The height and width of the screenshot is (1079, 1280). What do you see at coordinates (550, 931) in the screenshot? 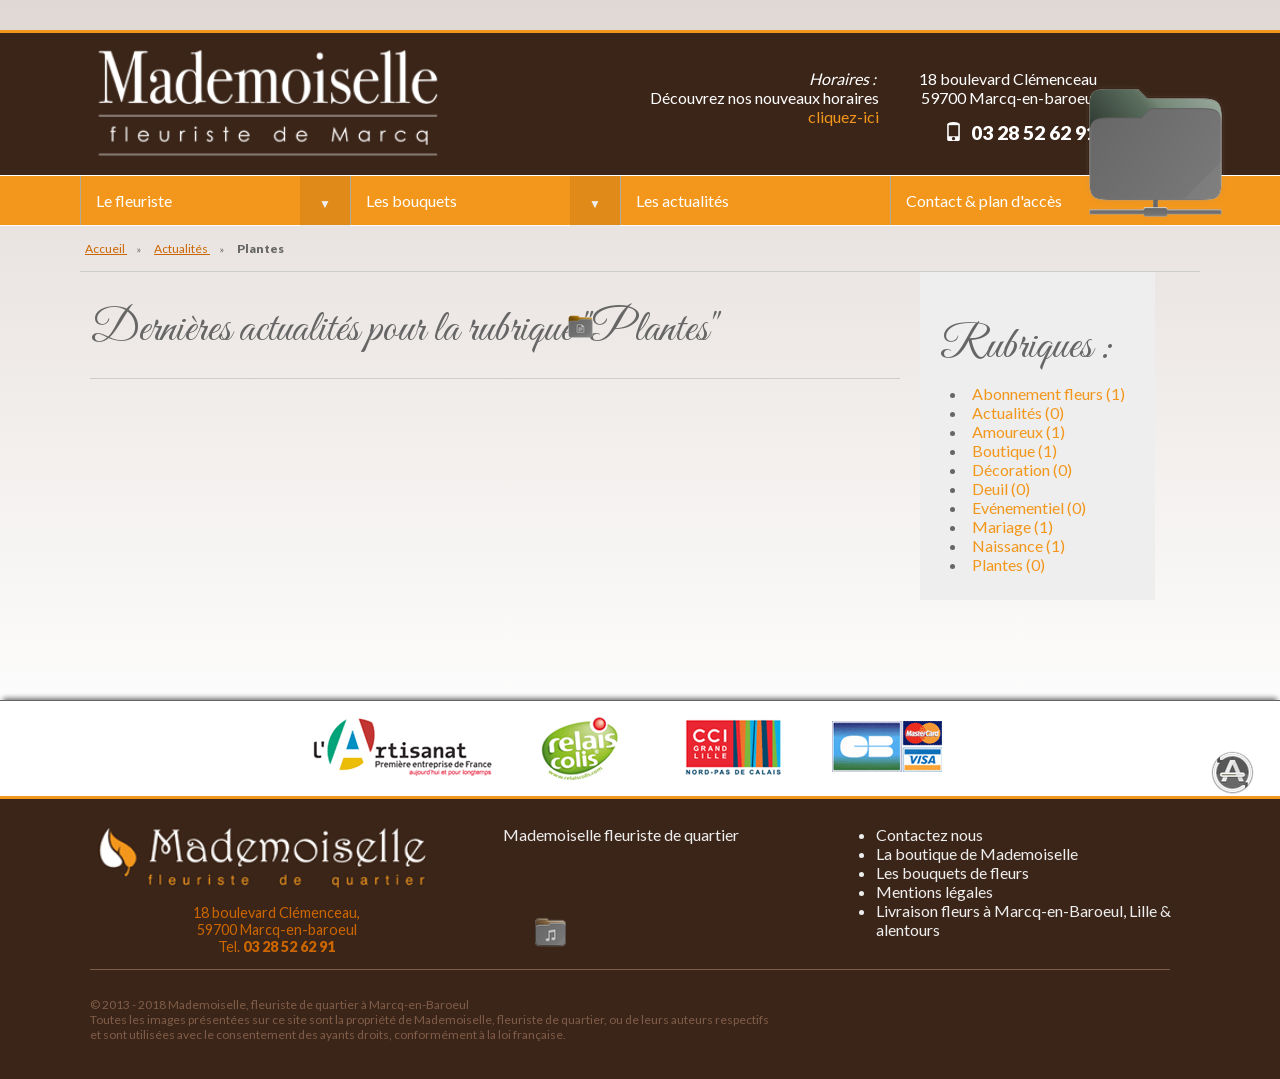
I see `open your music folder` at bounding box center [550, 931].